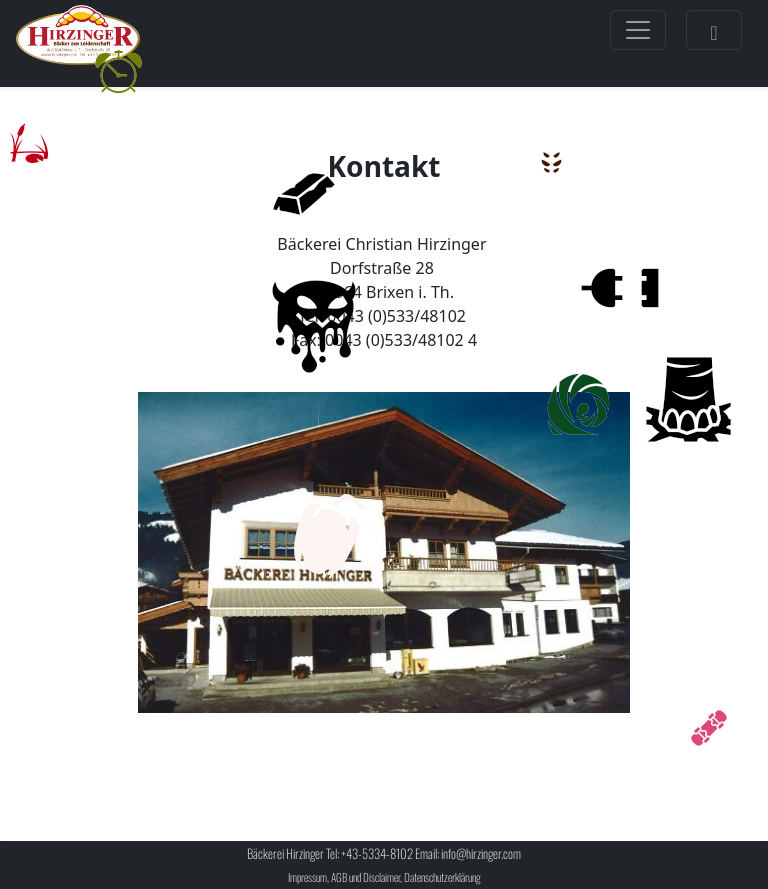  I want to click on set or view alarms, so click(118, 71).